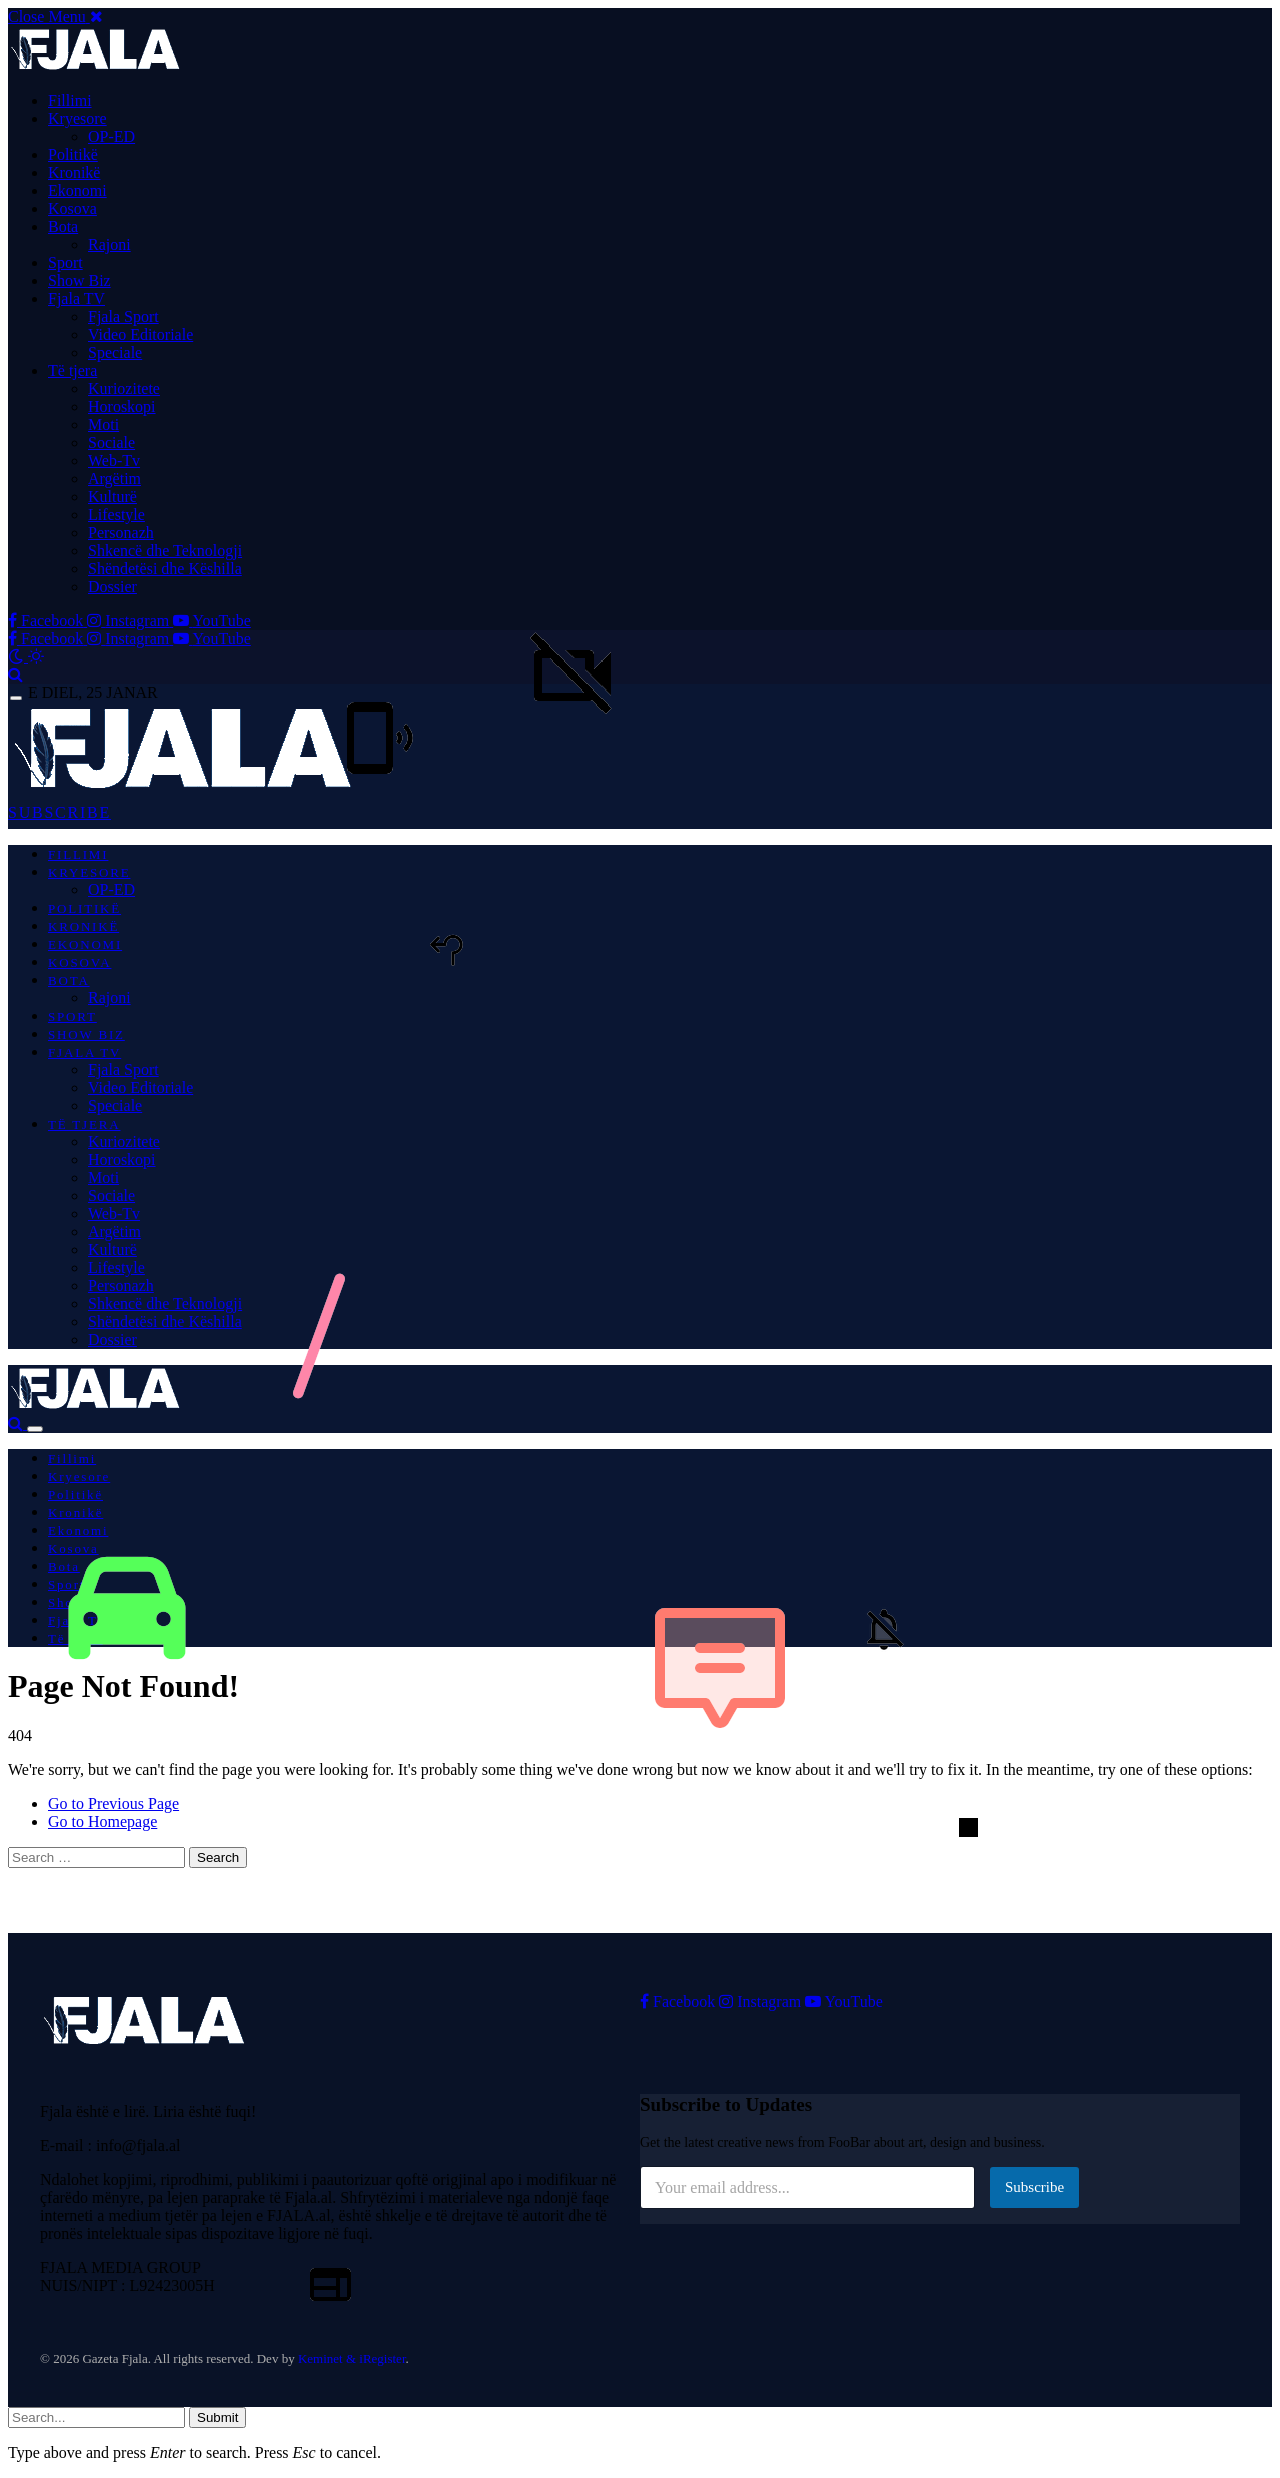 The width and height of the screenshot is (1280, 2478). Describe the element at coordinates (380, 738) in the screenshot. I see `incoming call or notification on mobile device` at that location.